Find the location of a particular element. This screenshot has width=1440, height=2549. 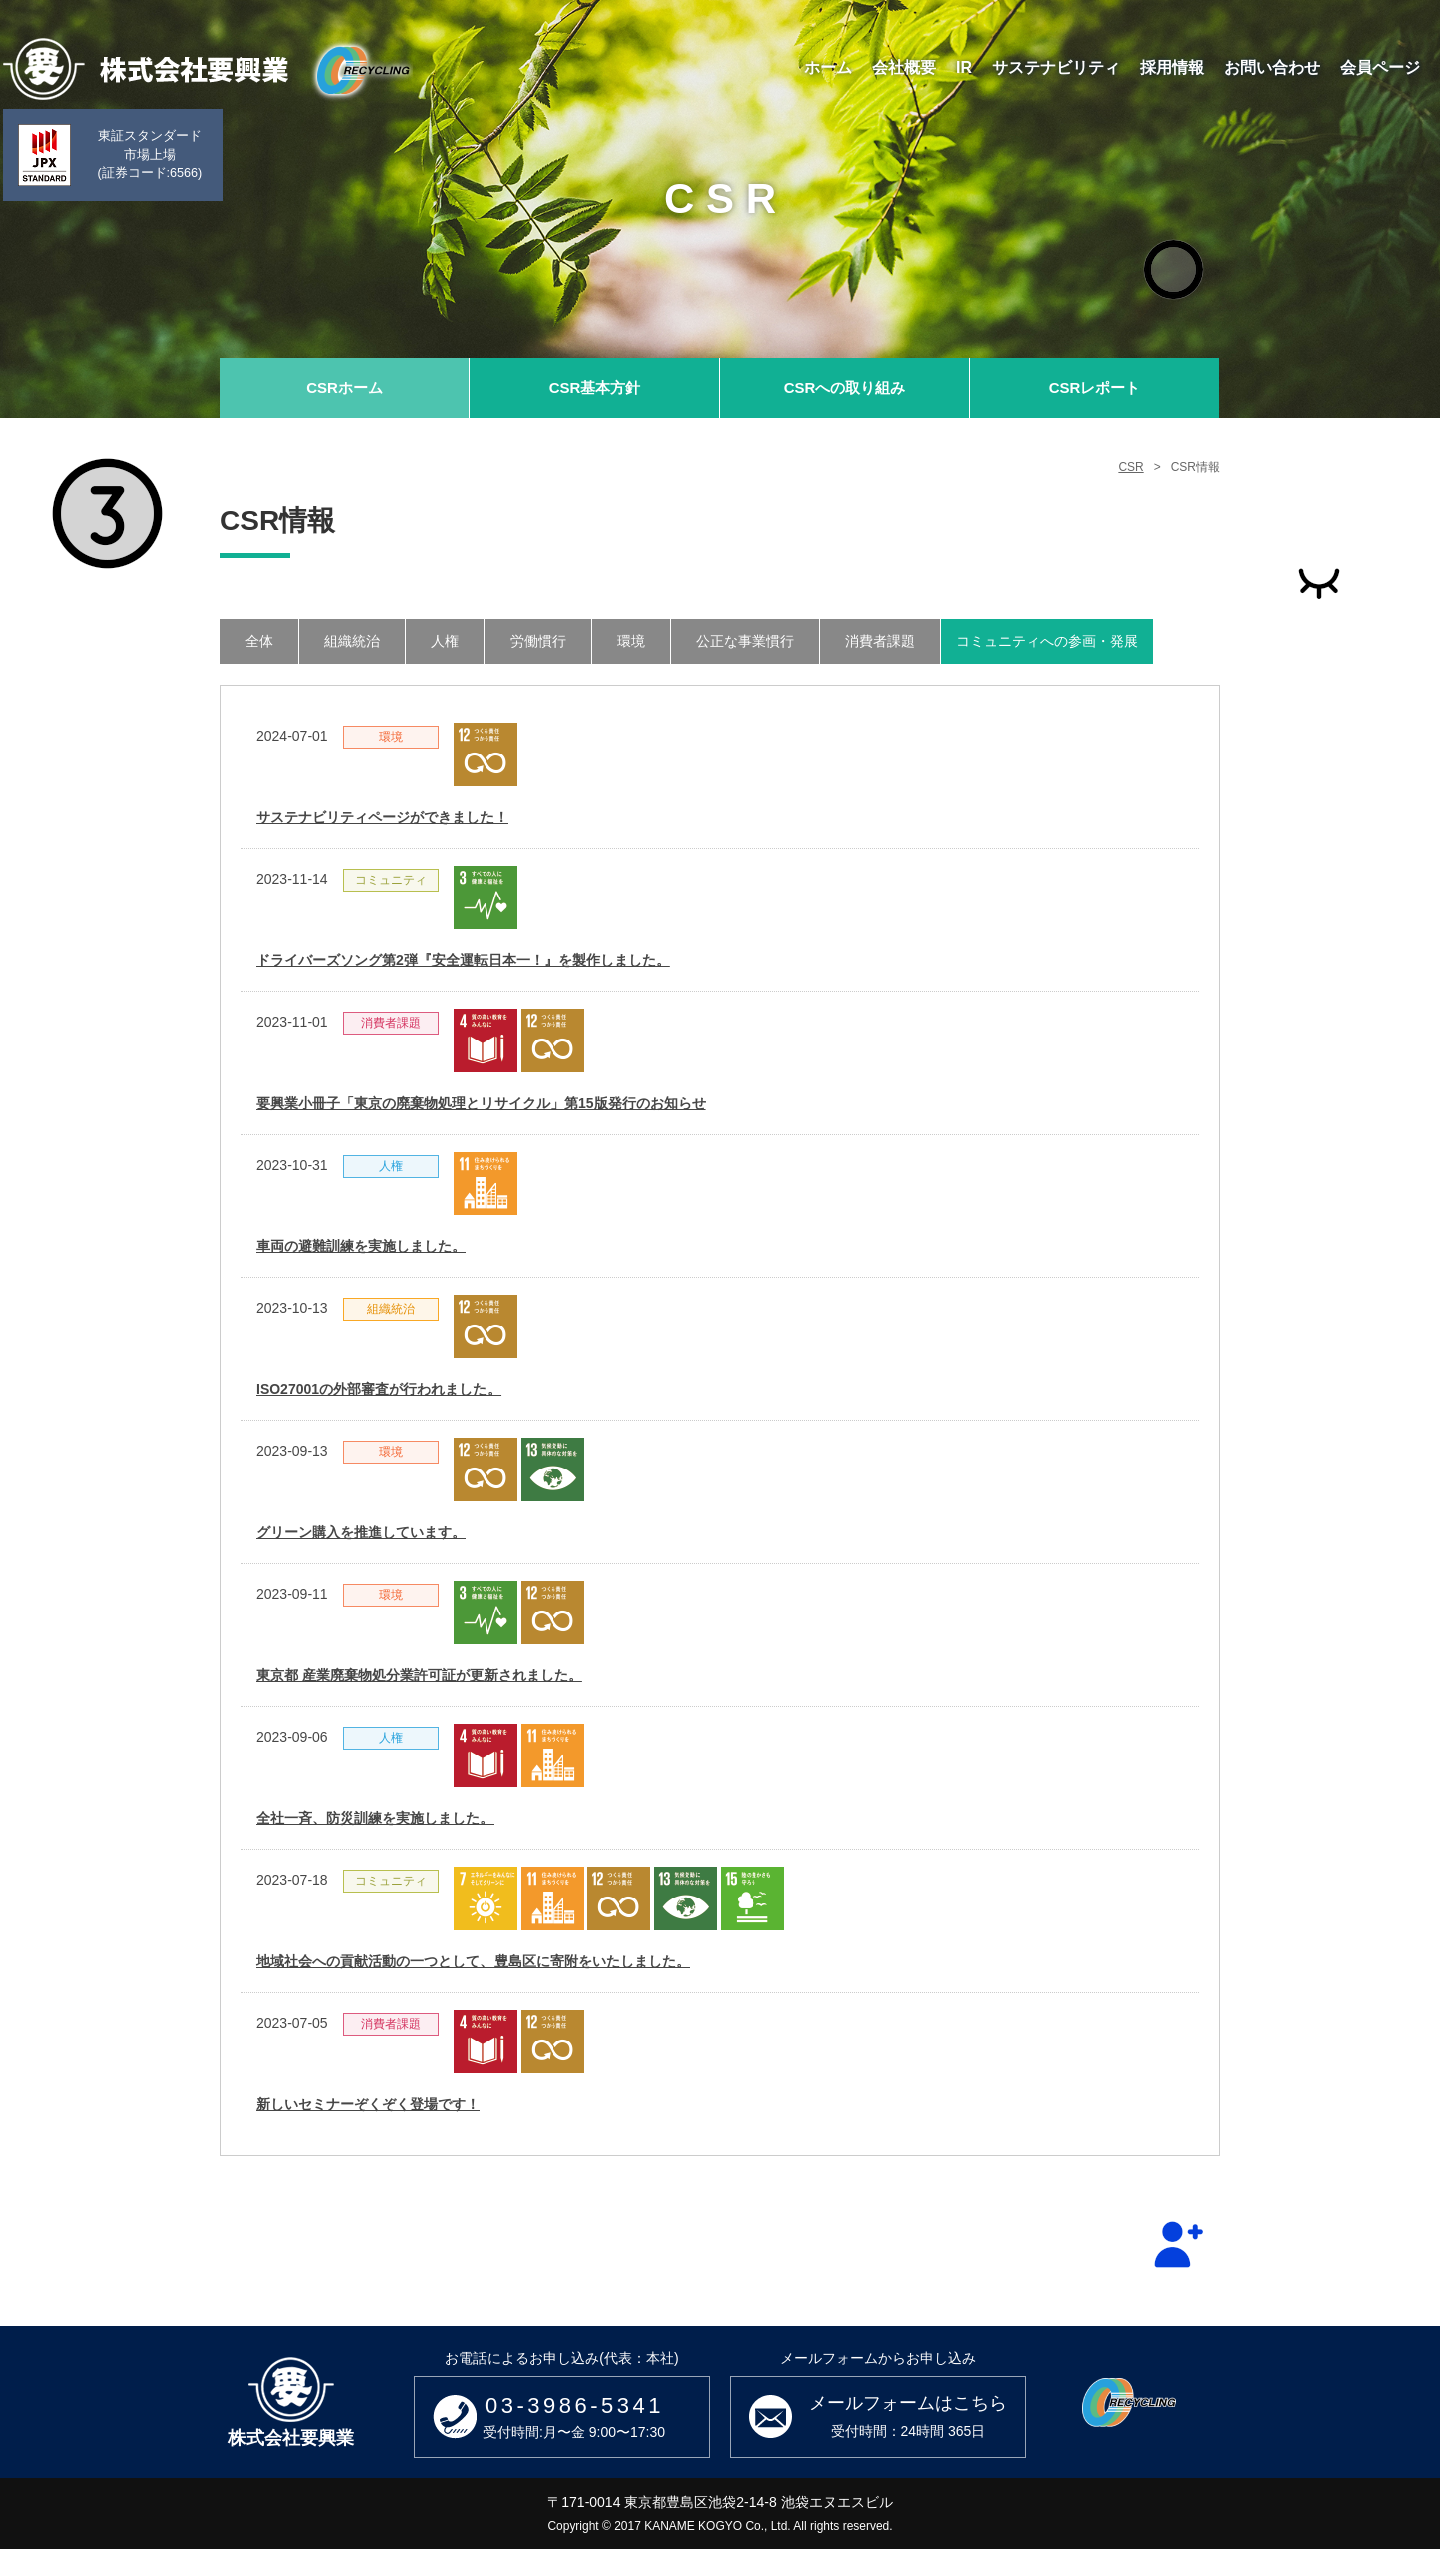

indicates recording is available or ready is located at coordinates (1173, 269).